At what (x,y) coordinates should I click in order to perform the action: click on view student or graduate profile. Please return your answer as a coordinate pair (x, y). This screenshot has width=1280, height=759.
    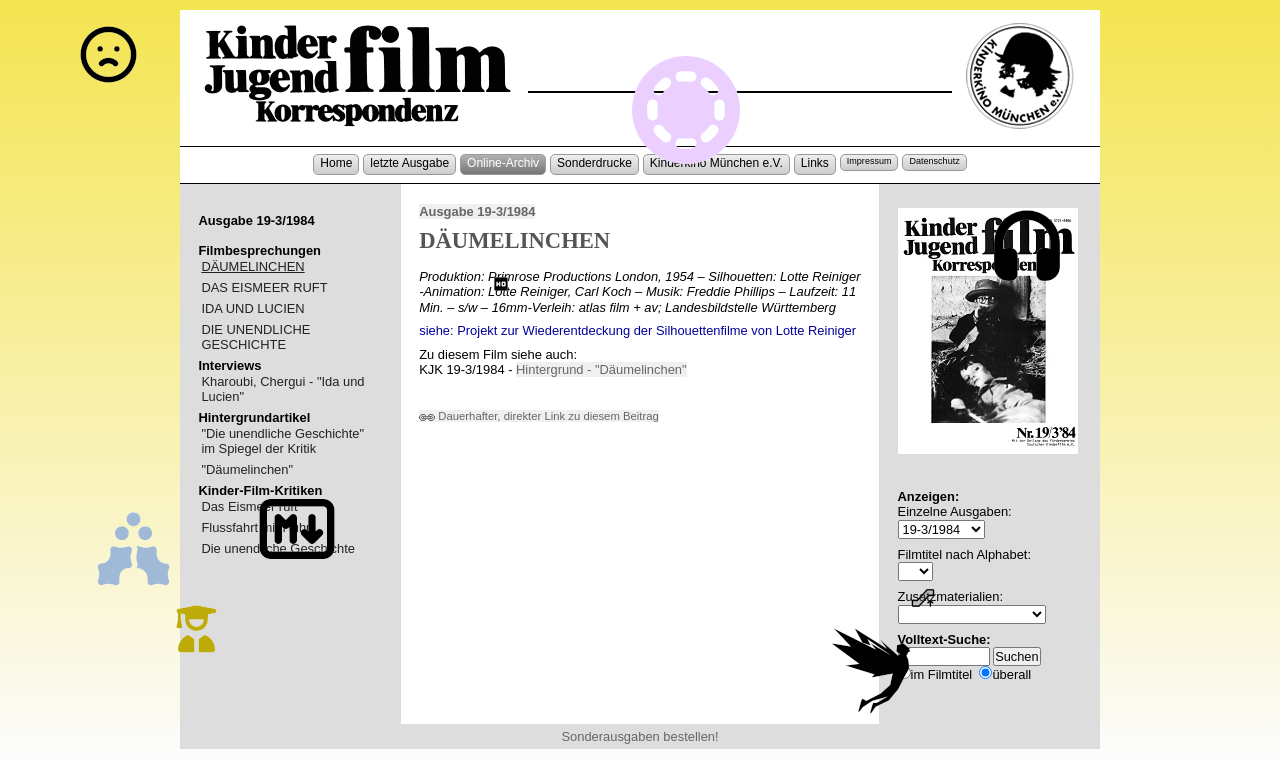
    Looking at the image, I should click on (196, 629).